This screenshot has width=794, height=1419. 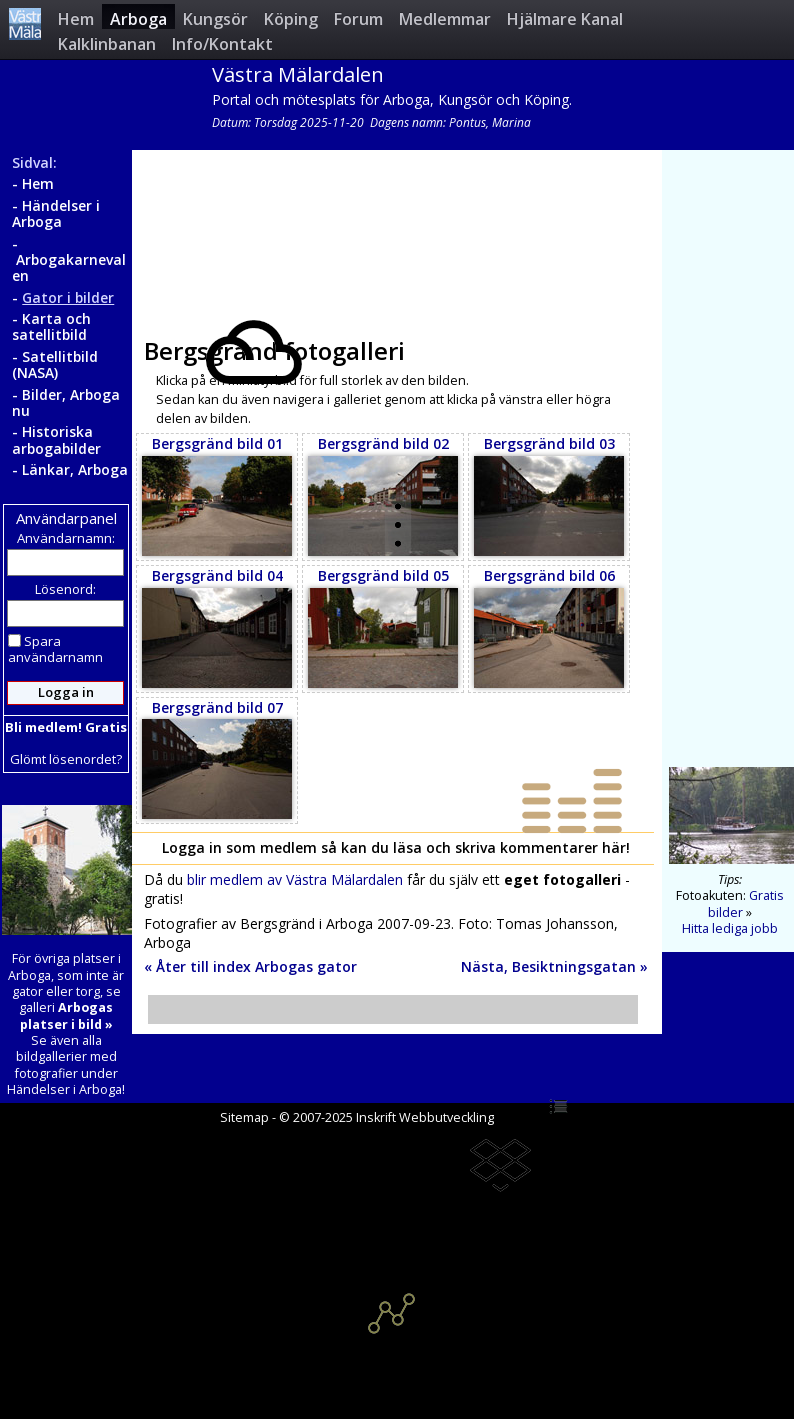 What do you see at coordinates (398, 525) in the screenshot?
I see `open more options menu` at bounding box center [398, 525].